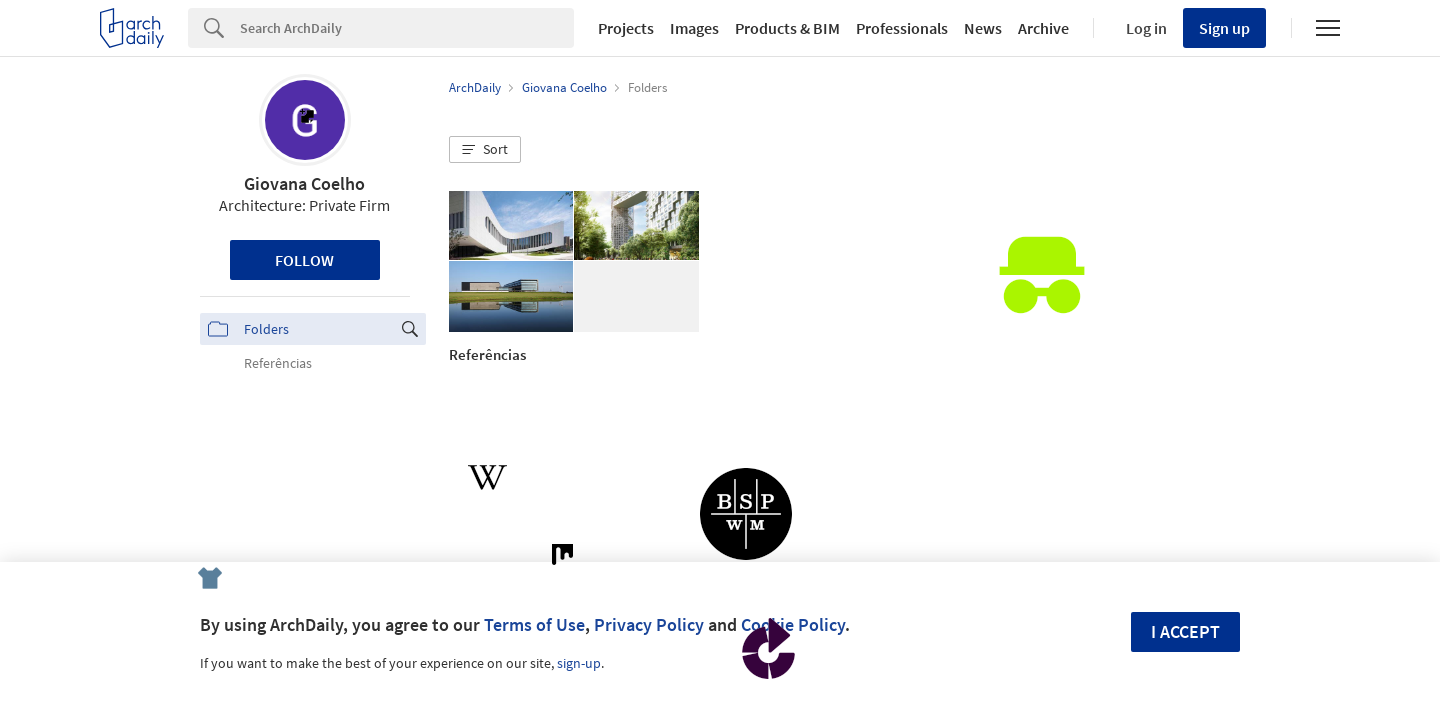 This screenshot has width=1440, height=720. Describe the element at coordinates (562, 554) in the screenshot. I see `open the Mix app` at that location.